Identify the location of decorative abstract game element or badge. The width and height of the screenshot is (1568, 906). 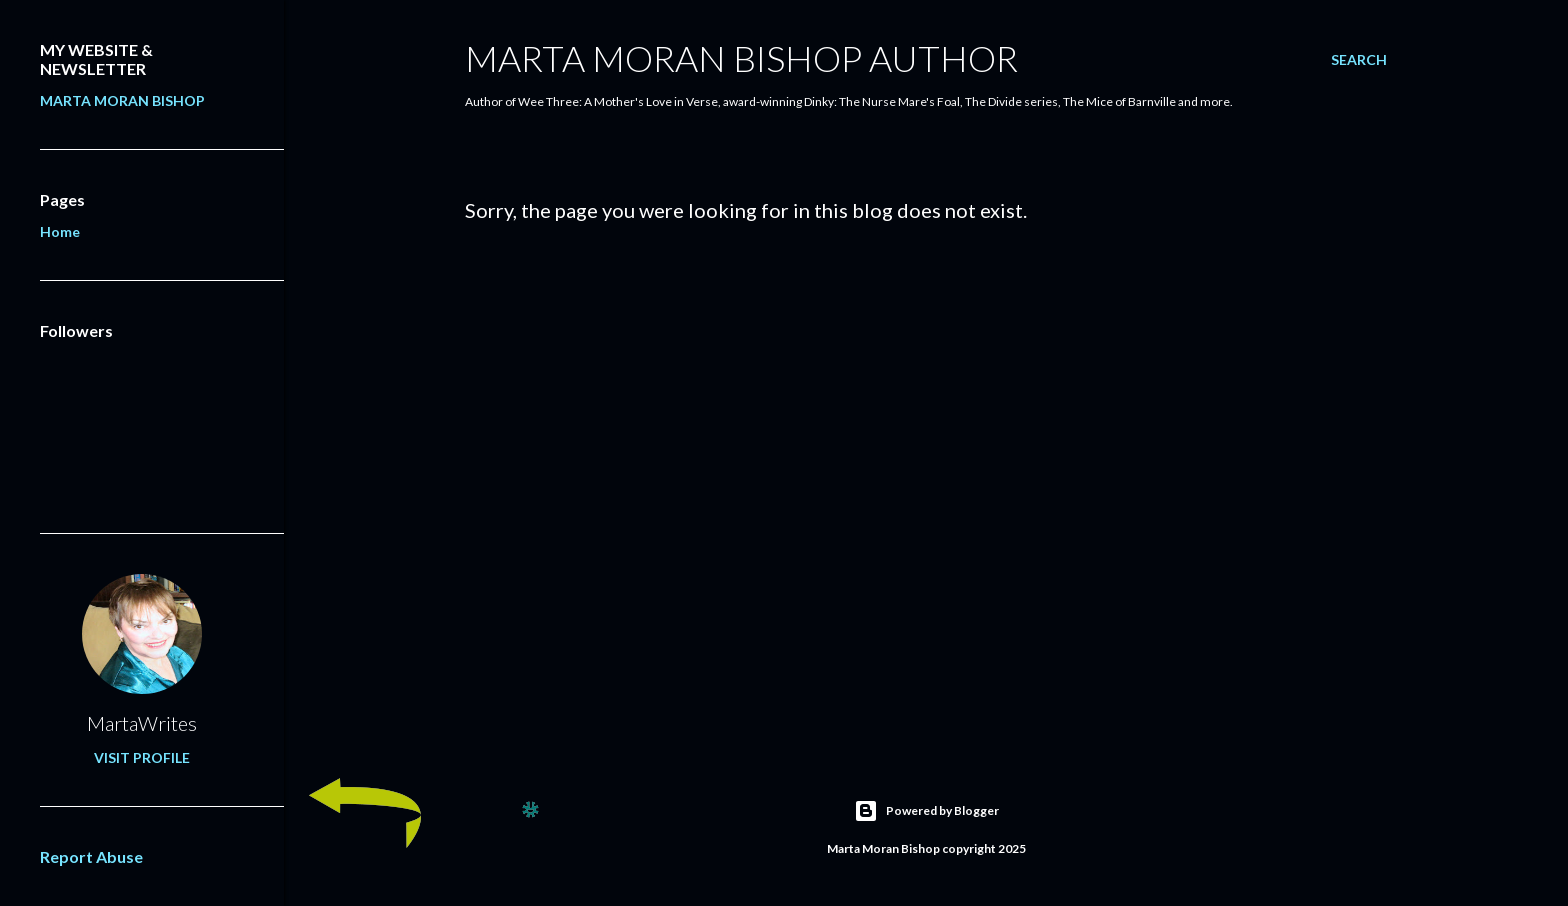
(530, 809).